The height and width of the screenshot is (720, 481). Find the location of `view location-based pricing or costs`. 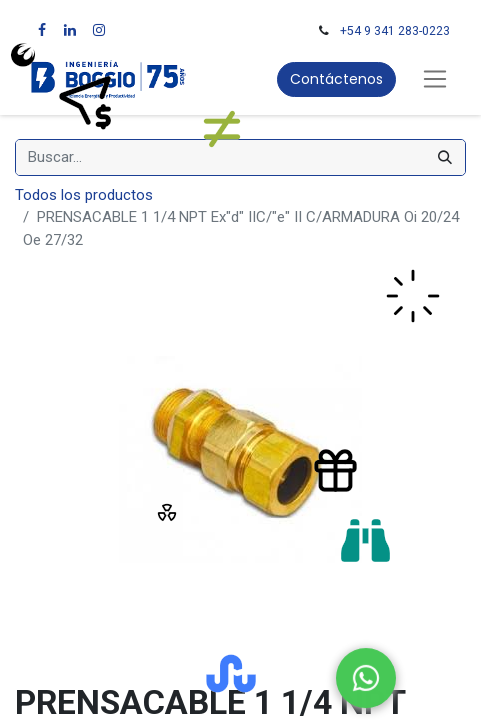

view location-based pricing or costs is located at coordinates (85, 101).